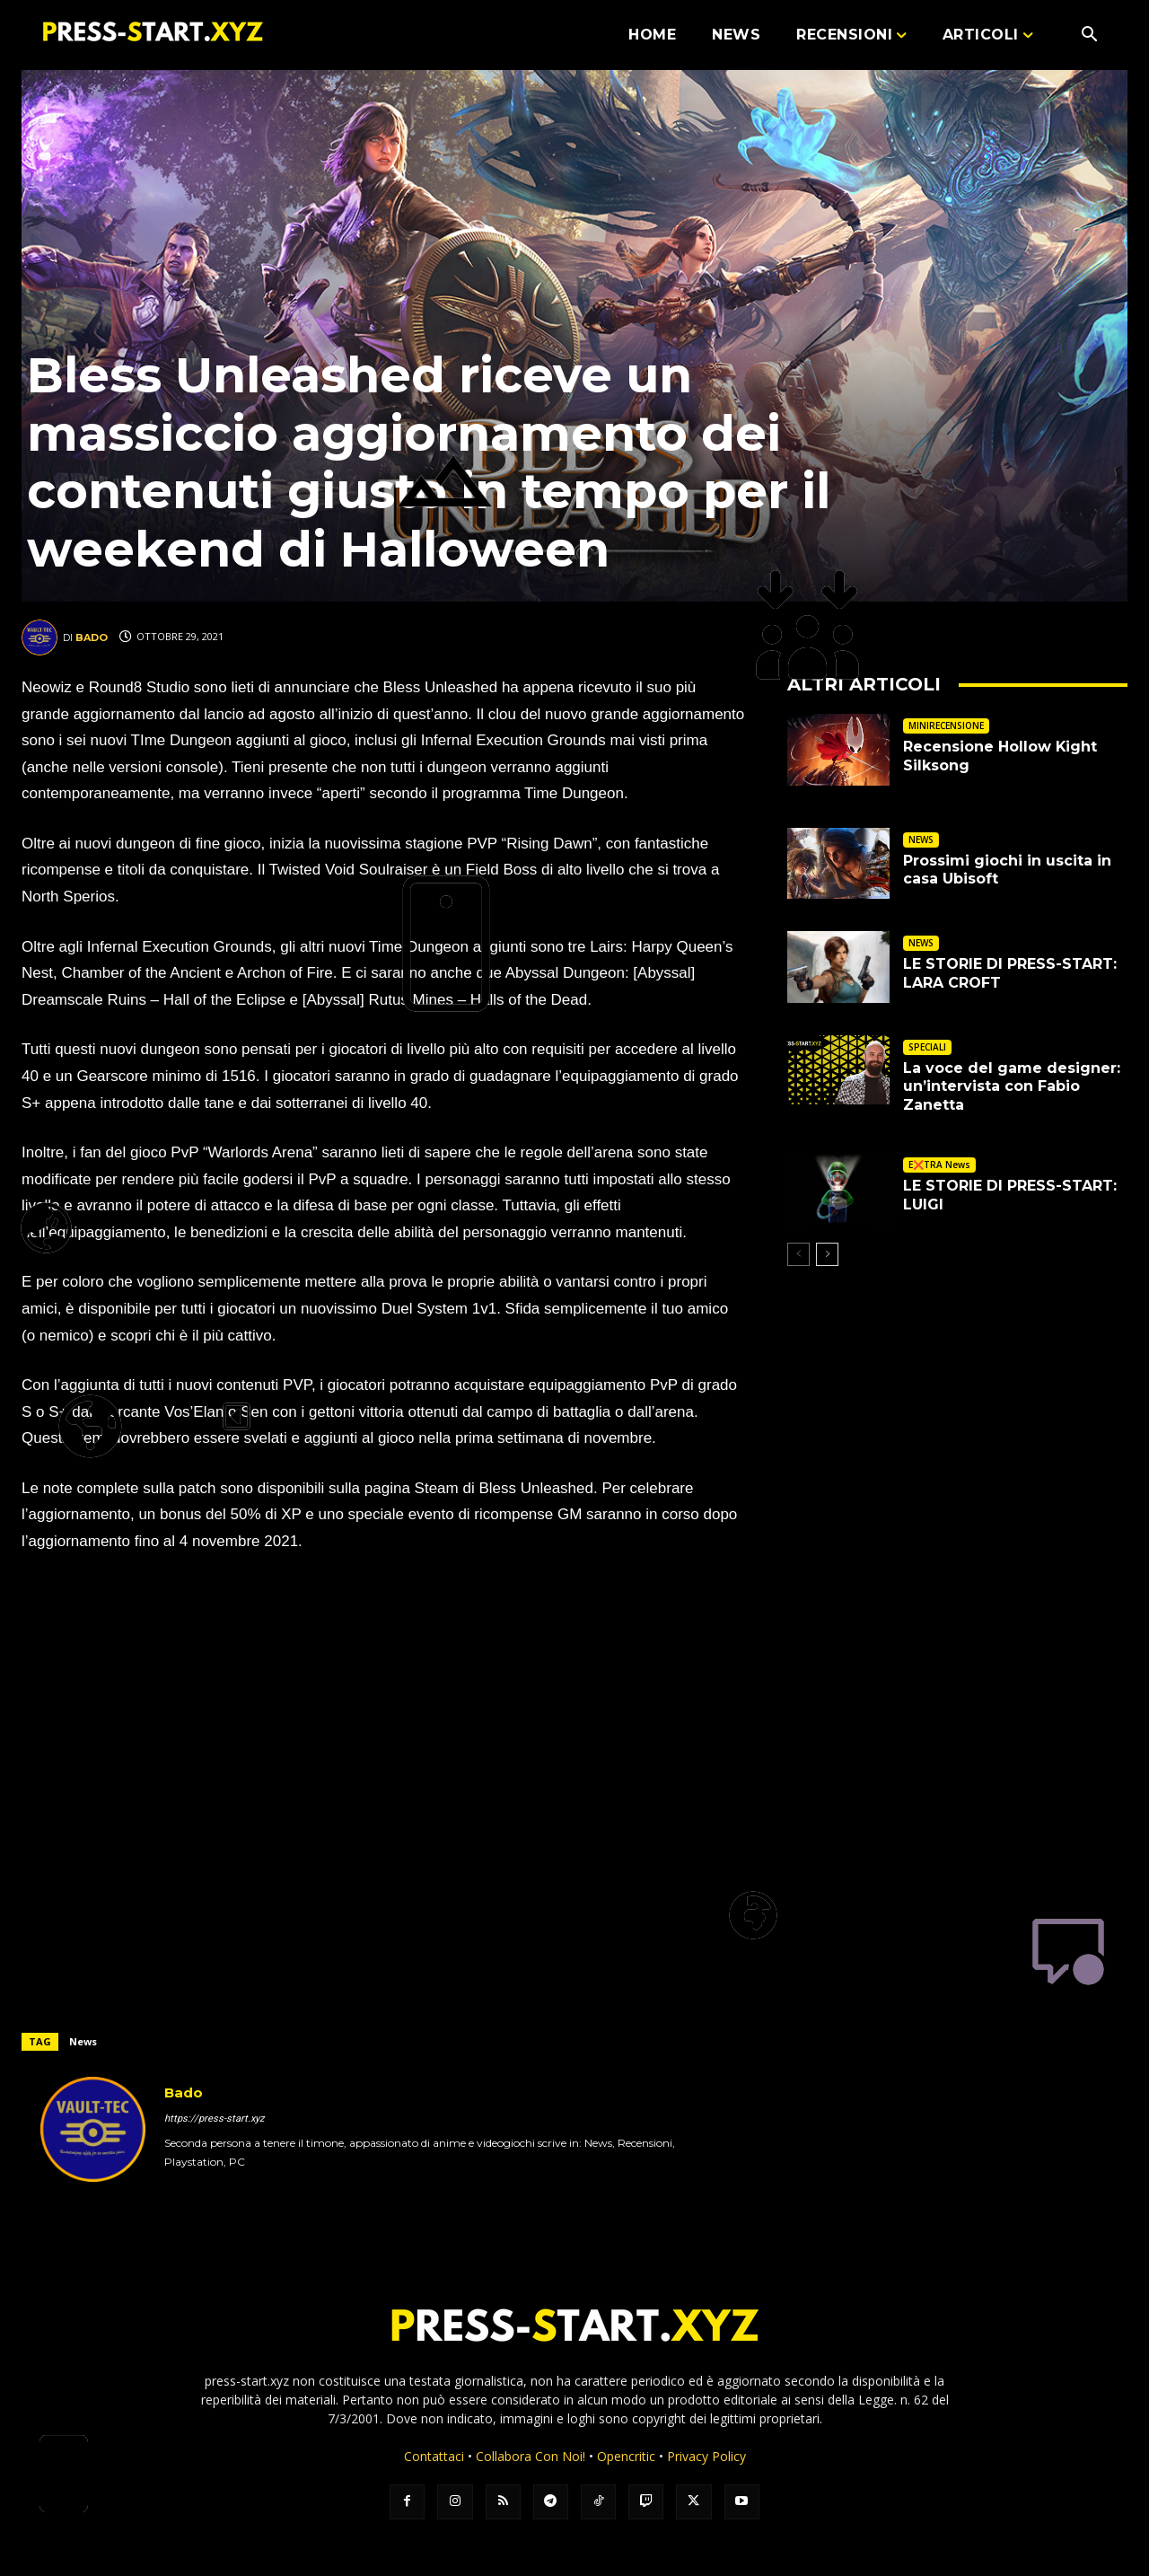 This screenshot has width=1149, height=2576. I want to click on distribute tasks or assignments to team members, so click(807, 628).